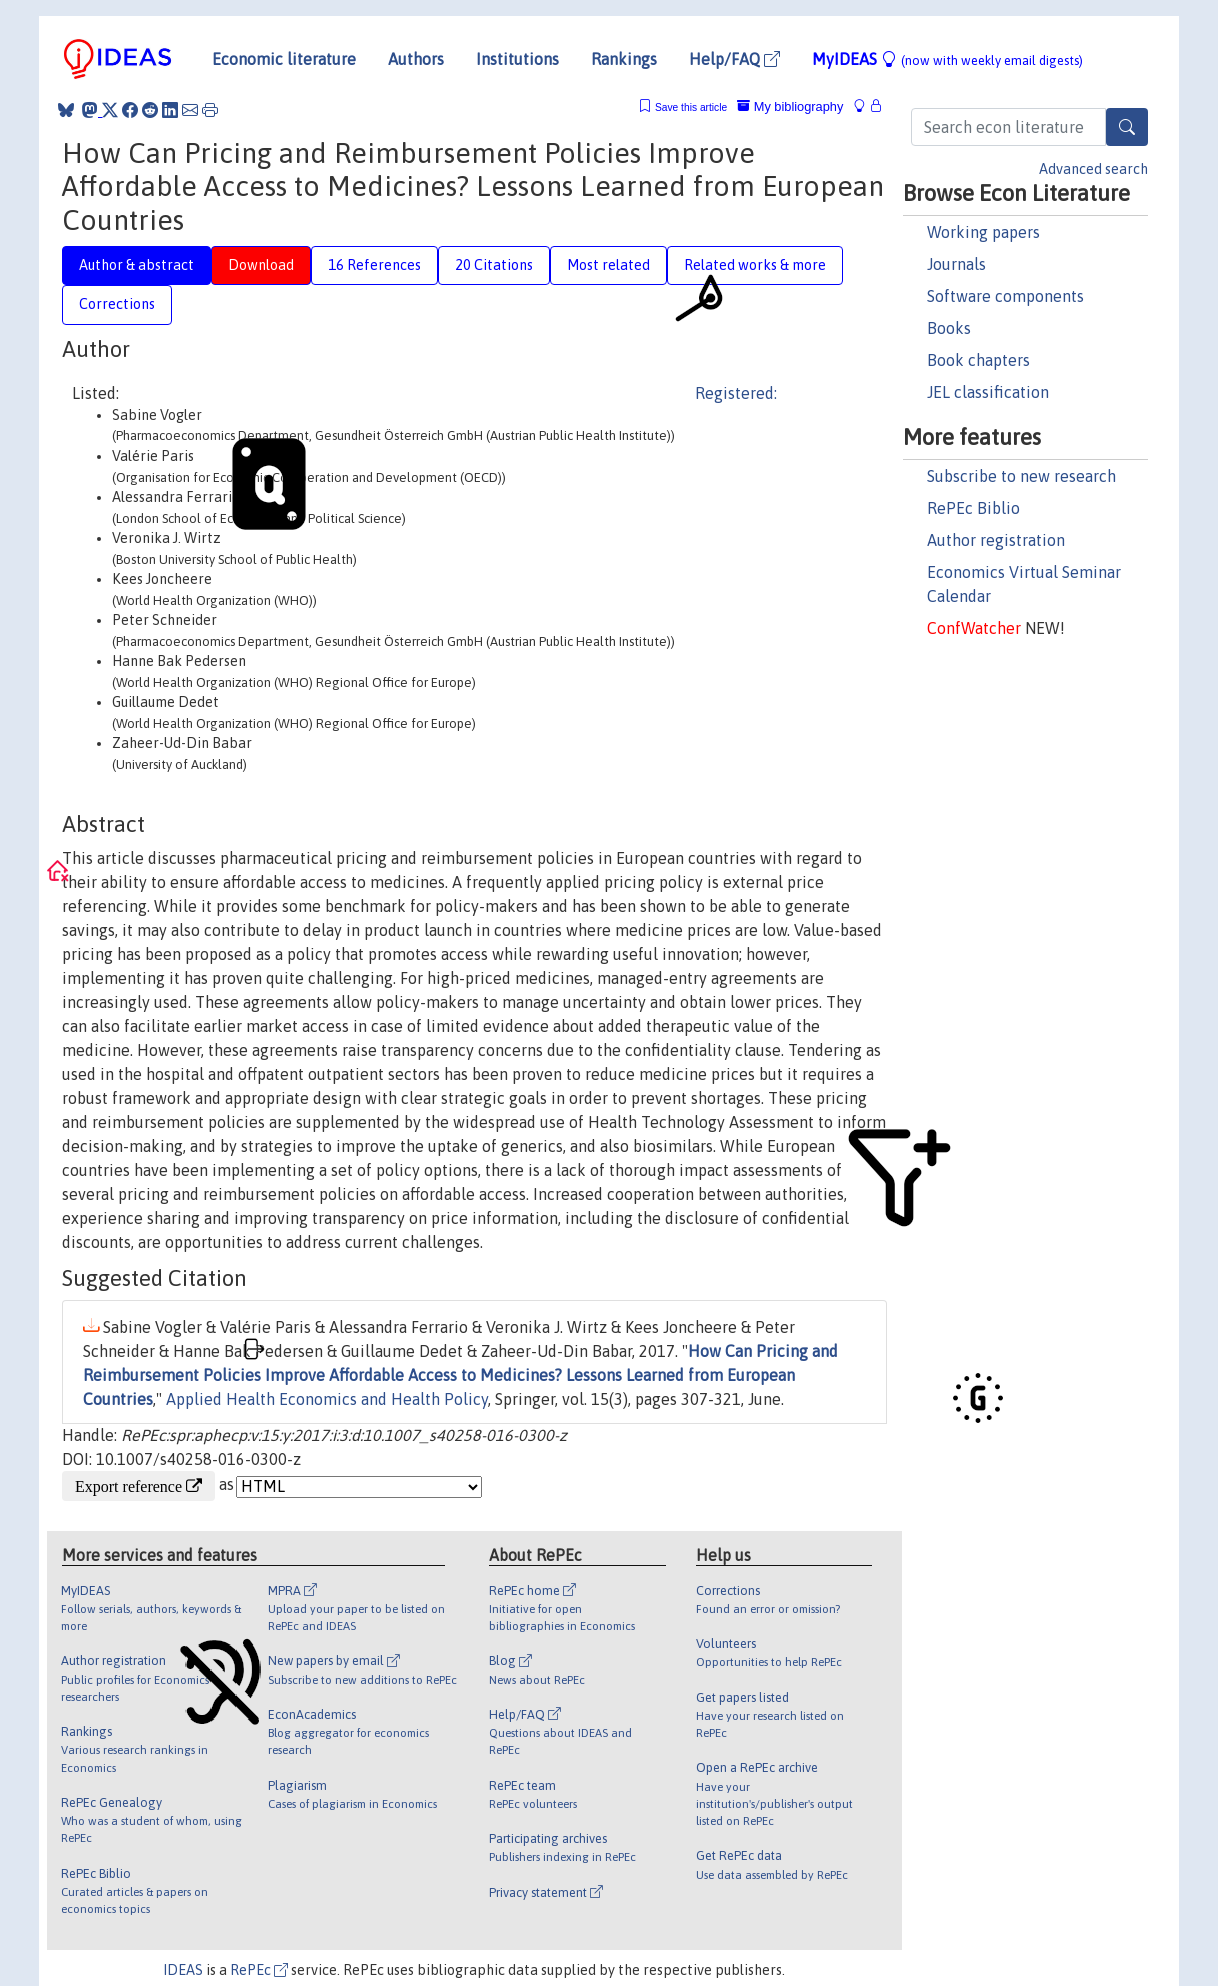  What do you see at coordinates (899, 1175) in the screenshot?
I see `add a new filter` at bounding box center [899, 1175].